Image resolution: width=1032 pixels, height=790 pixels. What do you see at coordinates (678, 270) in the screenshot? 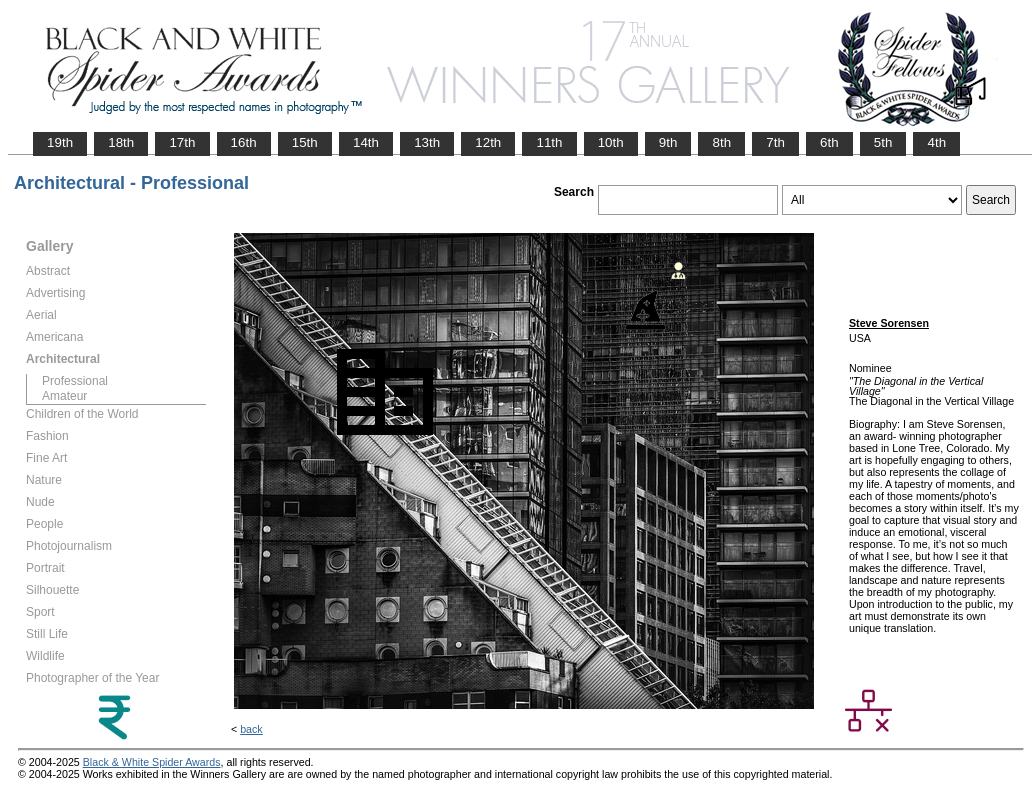
I see `view doctor or medical professional profile` at bounding box center [678, 270].